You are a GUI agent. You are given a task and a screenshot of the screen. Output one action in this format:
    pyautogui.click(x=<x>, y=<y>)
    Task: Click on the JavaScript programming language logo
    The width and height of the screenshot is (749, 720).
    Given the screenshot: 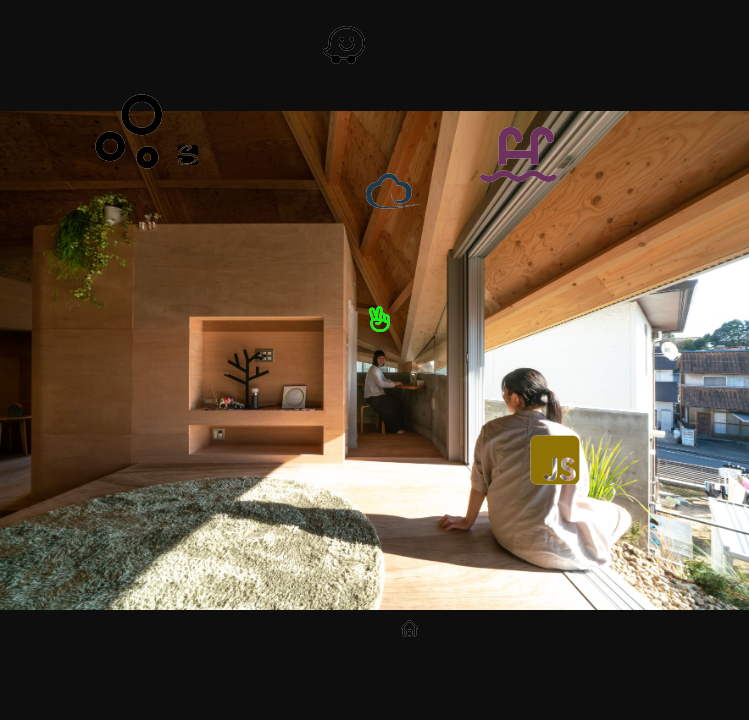 What is the action you would take?
    pyautogui.click(x=555, y=460)
    